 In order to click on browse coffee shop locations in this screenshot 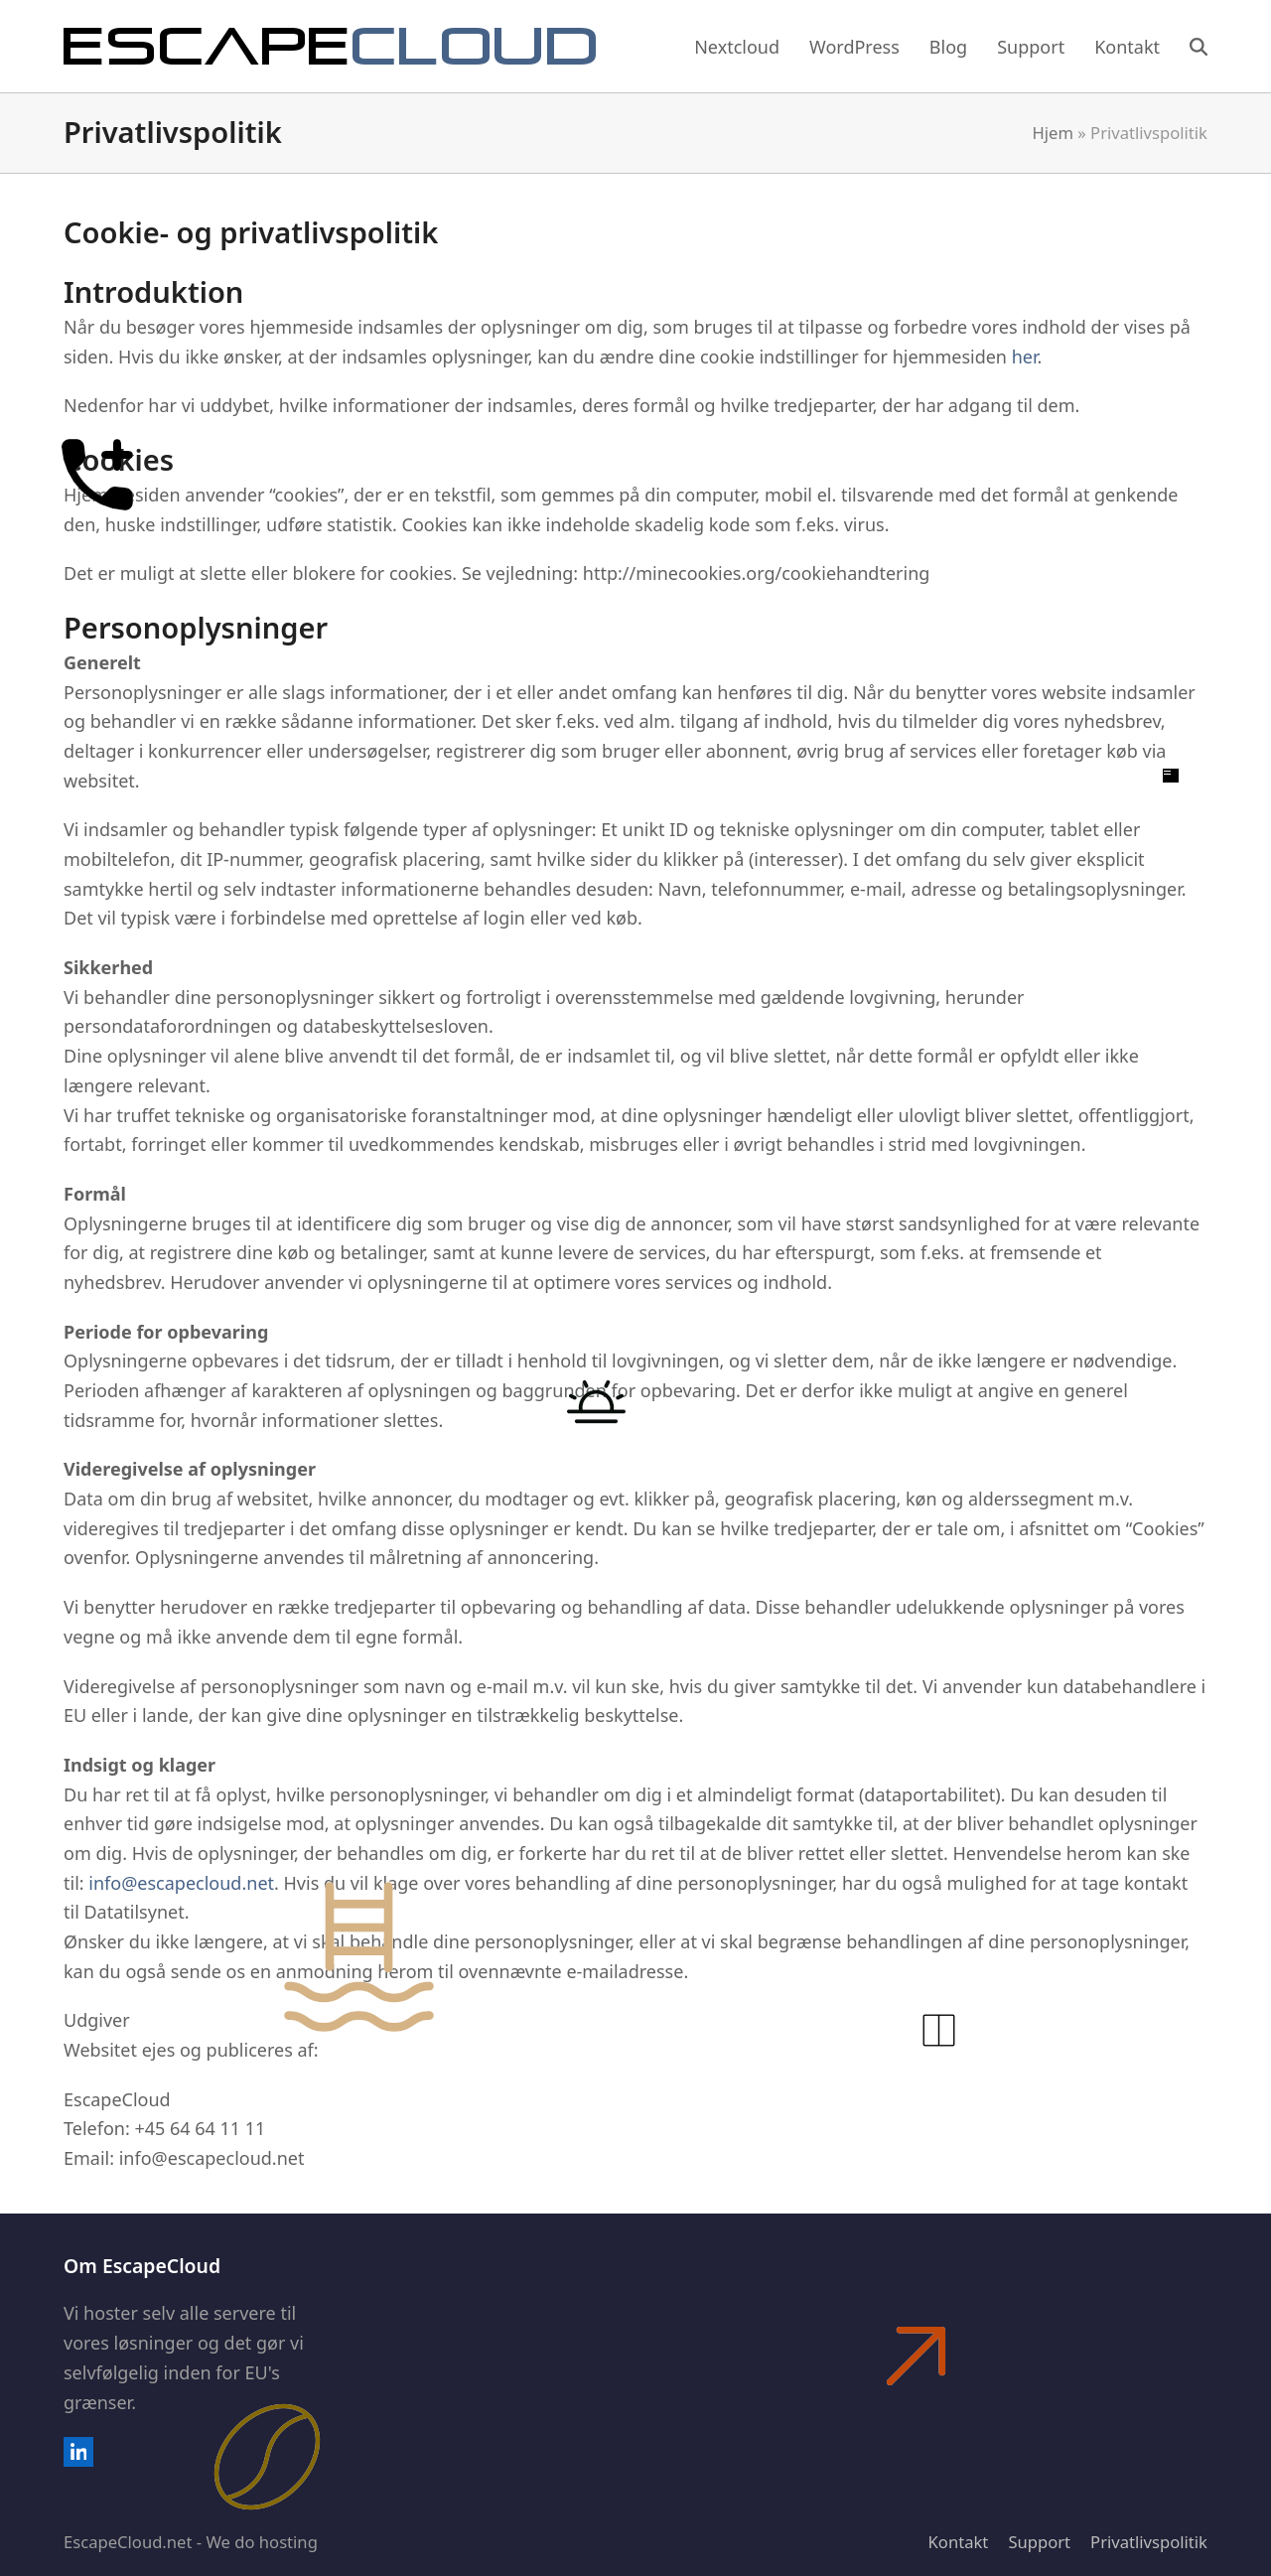, I will do `click(267, 2457)`.